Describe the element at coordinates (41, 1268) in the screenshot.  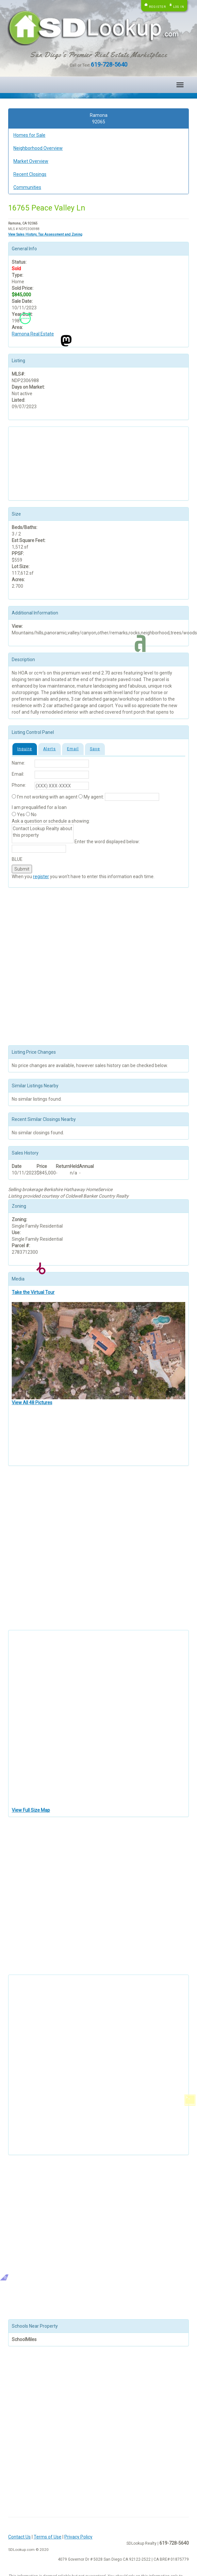
I see `open the Beatport app or website` at that location.